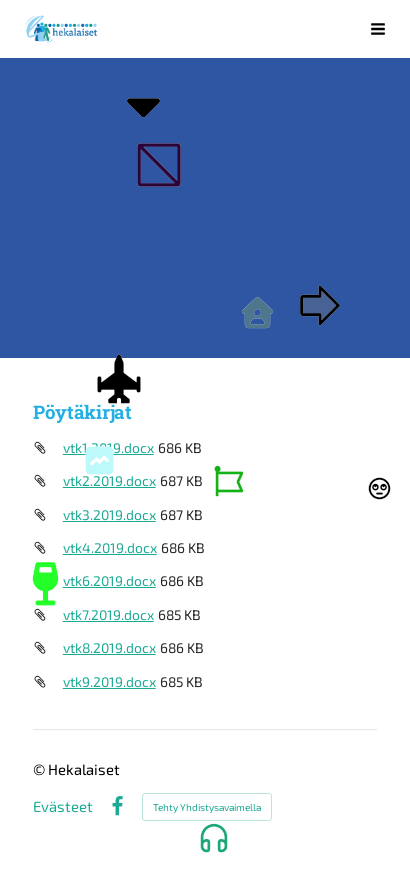 The width and height of the screenshot is (410, 869). What do you see at coordinates (379, 488) in the screenshot?
I see `express annoyance or exasperation in a message` at bounding box center [379, 488].